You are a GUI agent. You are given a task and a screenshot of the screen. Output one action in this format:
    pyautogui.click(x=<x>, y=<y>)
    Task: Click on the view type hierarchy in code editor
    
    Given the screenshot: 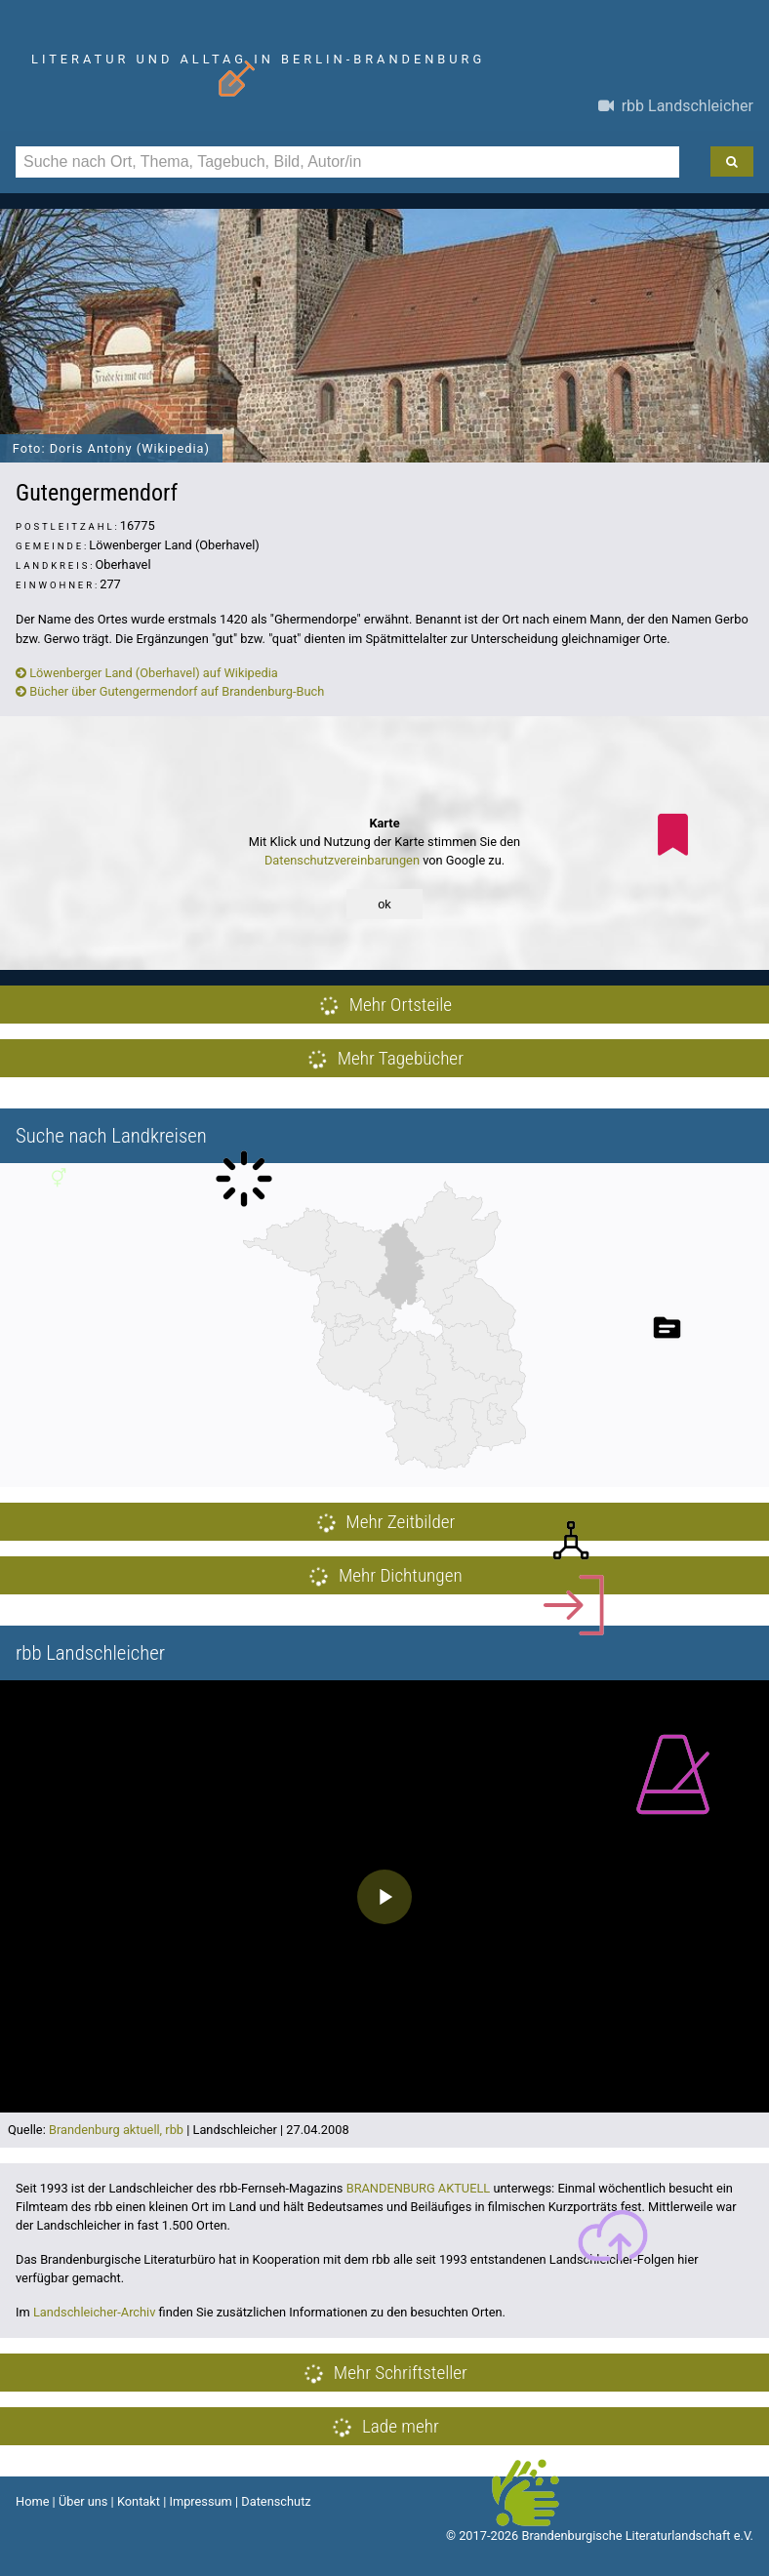 What is the action you would take?
    pyautogui.click(x=572, y=1540)
    